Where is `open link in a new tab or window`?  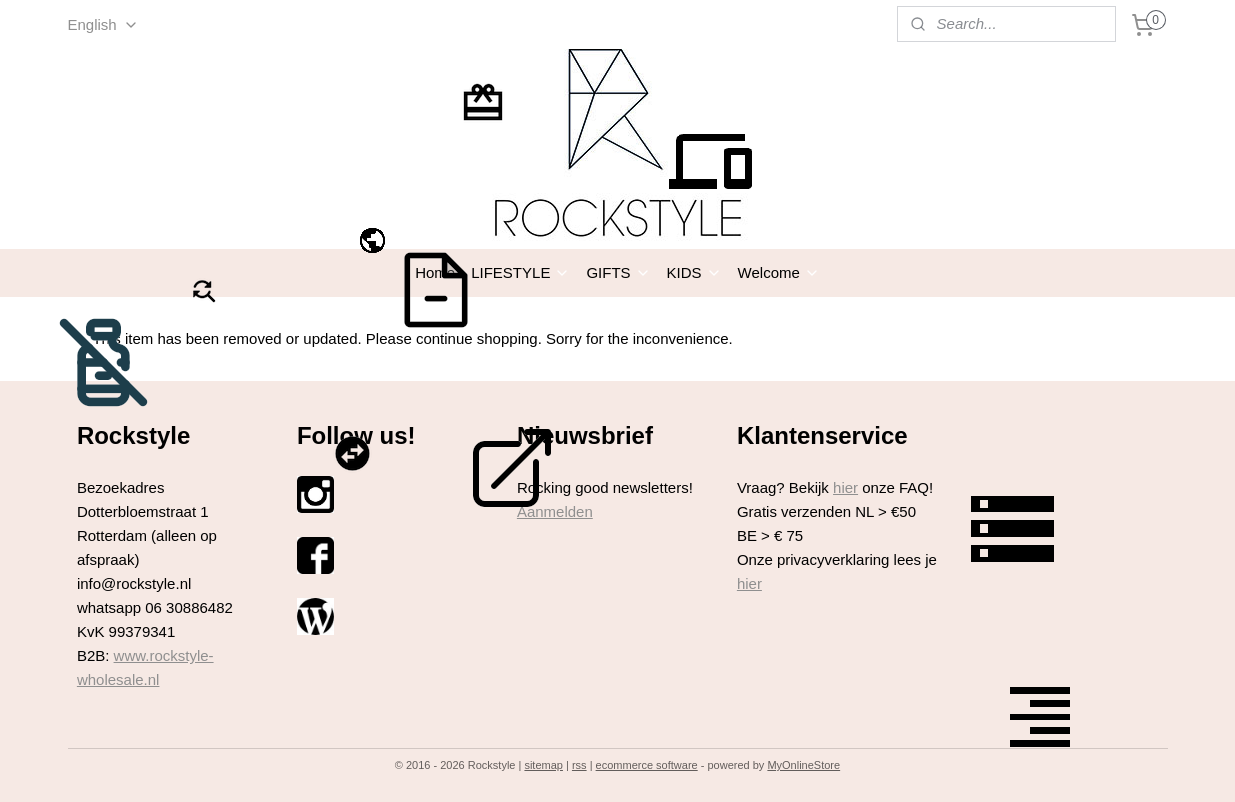 open link in a new tab or window is located at coordinates (512, 468).